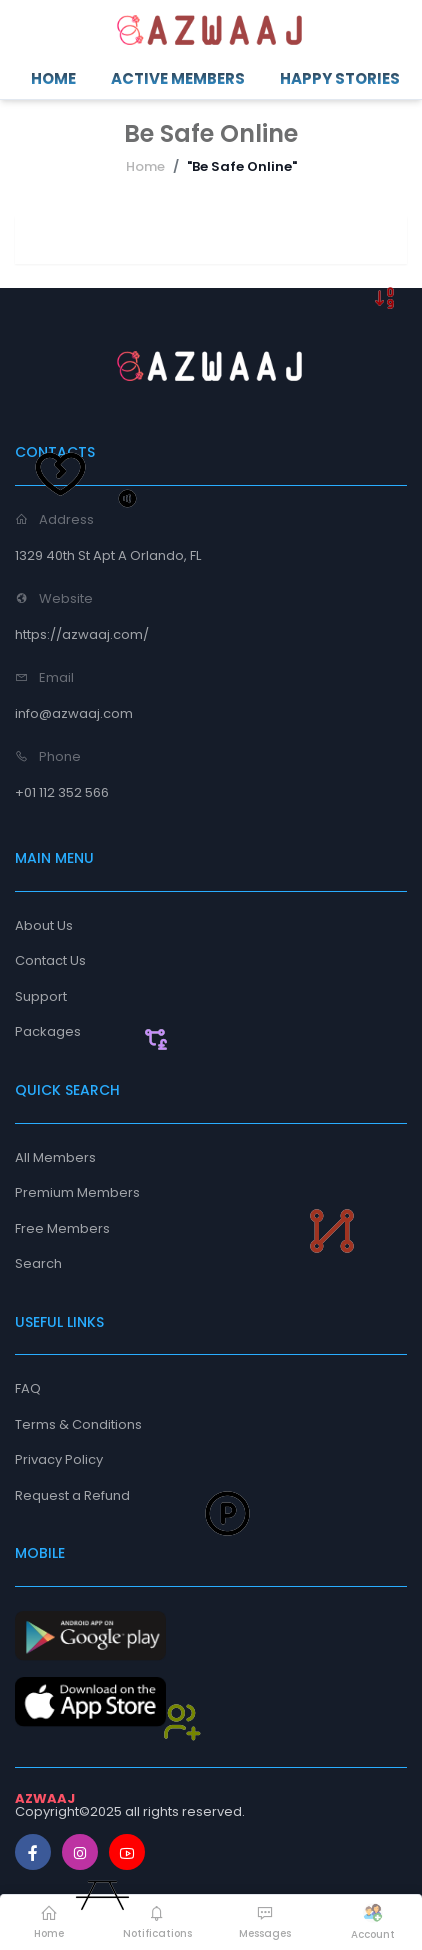  Describe the element at coordinates (332, 1231) in the screenshot. I see `connect nodes or data points` at that location.